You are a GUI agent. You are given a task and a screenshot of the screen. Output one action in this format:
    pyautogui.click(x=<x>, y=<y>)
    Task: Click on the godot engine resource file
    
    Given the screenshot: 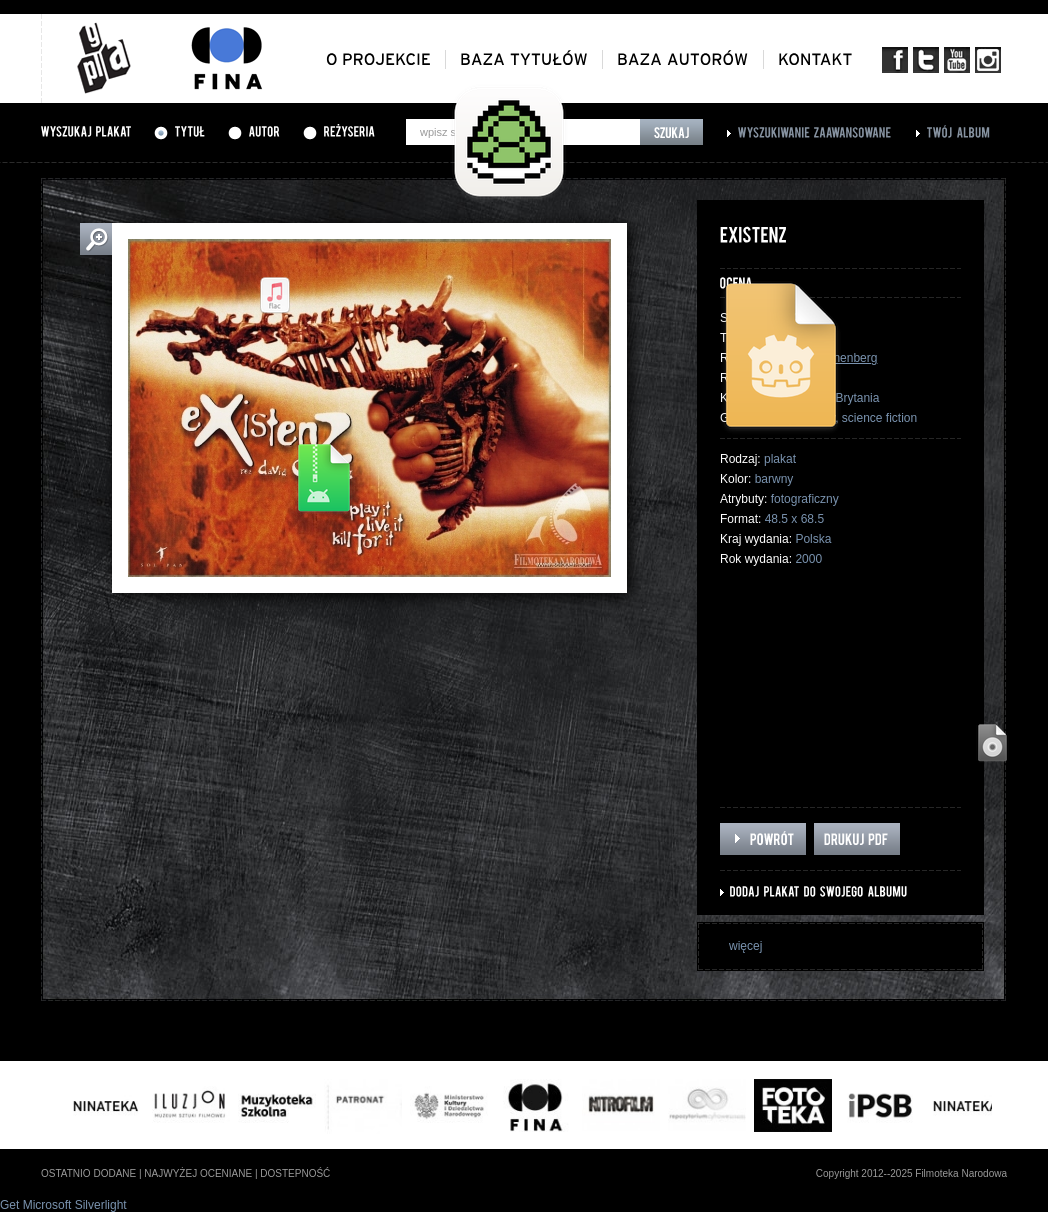 What is the action you would take?
    pyautogui.click(x=781, y=358)
    